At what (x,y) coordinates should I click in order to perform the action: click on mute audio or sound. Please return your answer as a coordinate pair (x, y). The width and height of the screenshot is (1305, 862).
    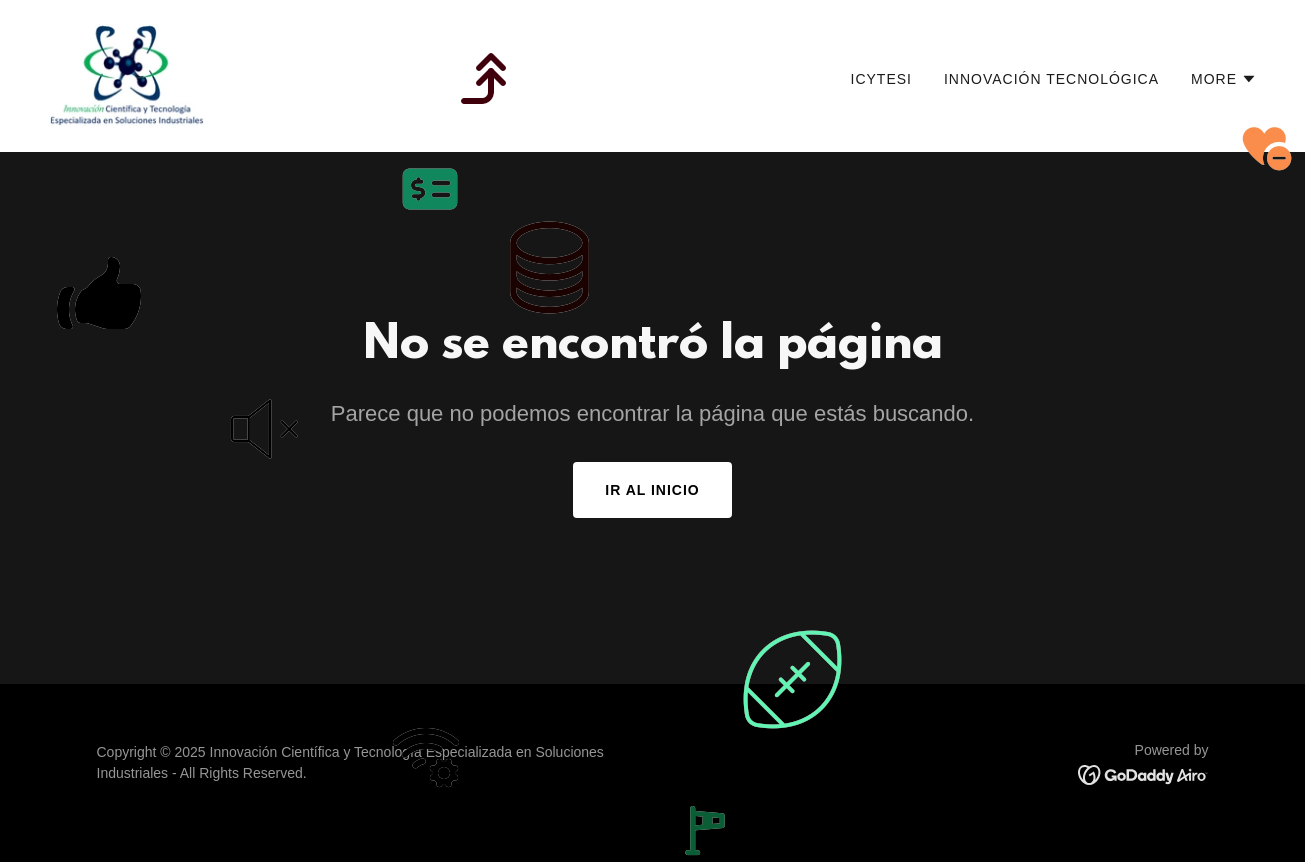
    Looking at the image, I should click on (263, 429).